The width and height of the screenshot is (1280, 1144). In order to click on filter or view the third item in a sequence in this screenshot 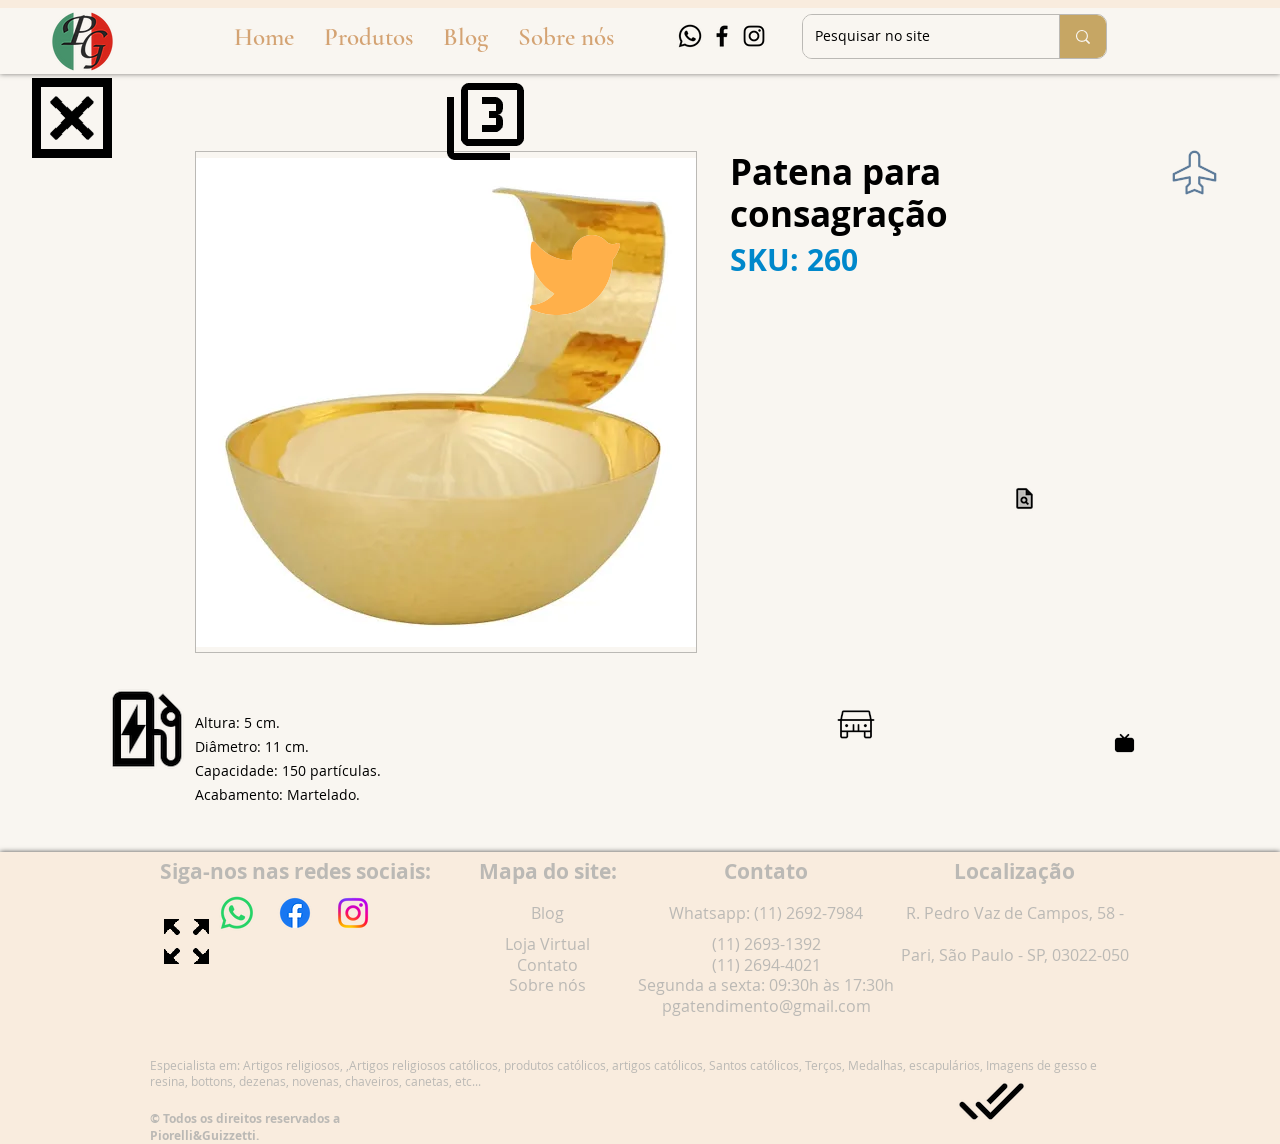, I will do `click(485, 121)`.